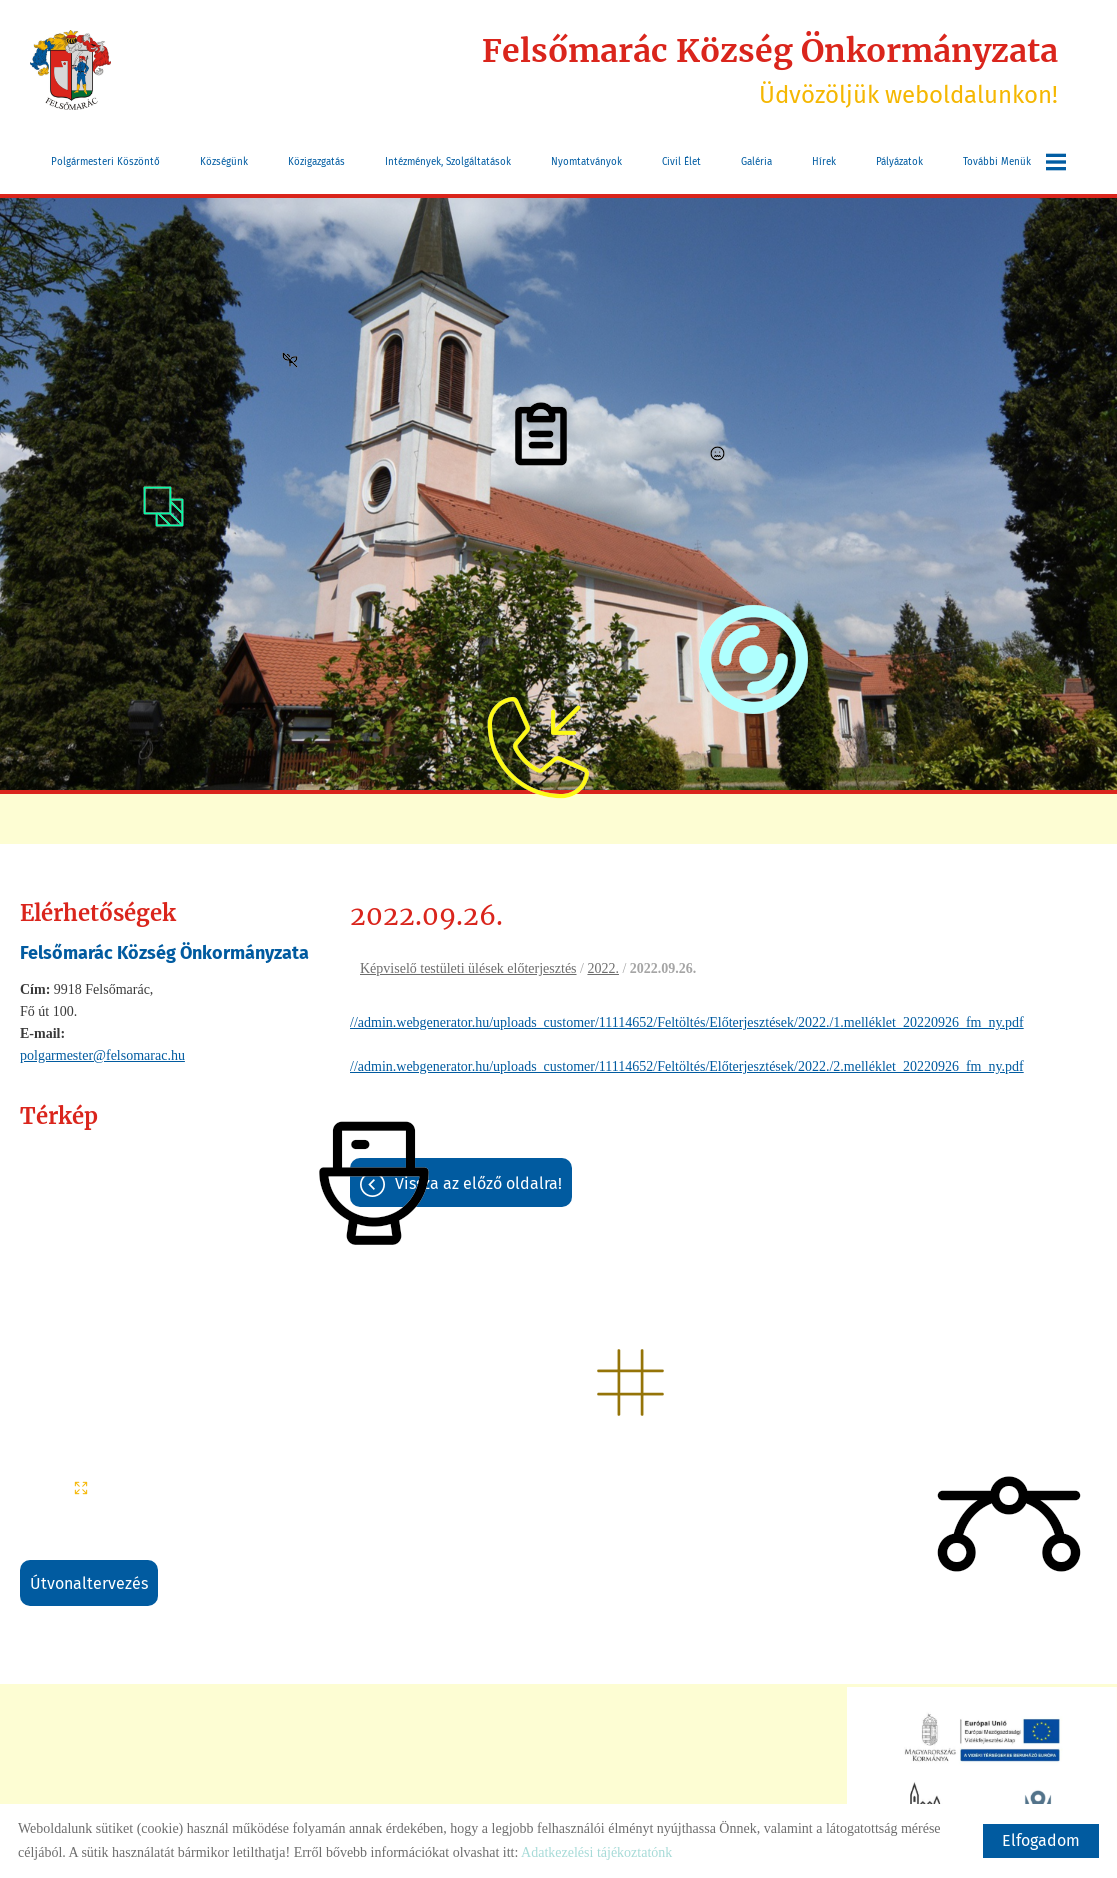  I want to click on play or browse music library, so click(753, 659).